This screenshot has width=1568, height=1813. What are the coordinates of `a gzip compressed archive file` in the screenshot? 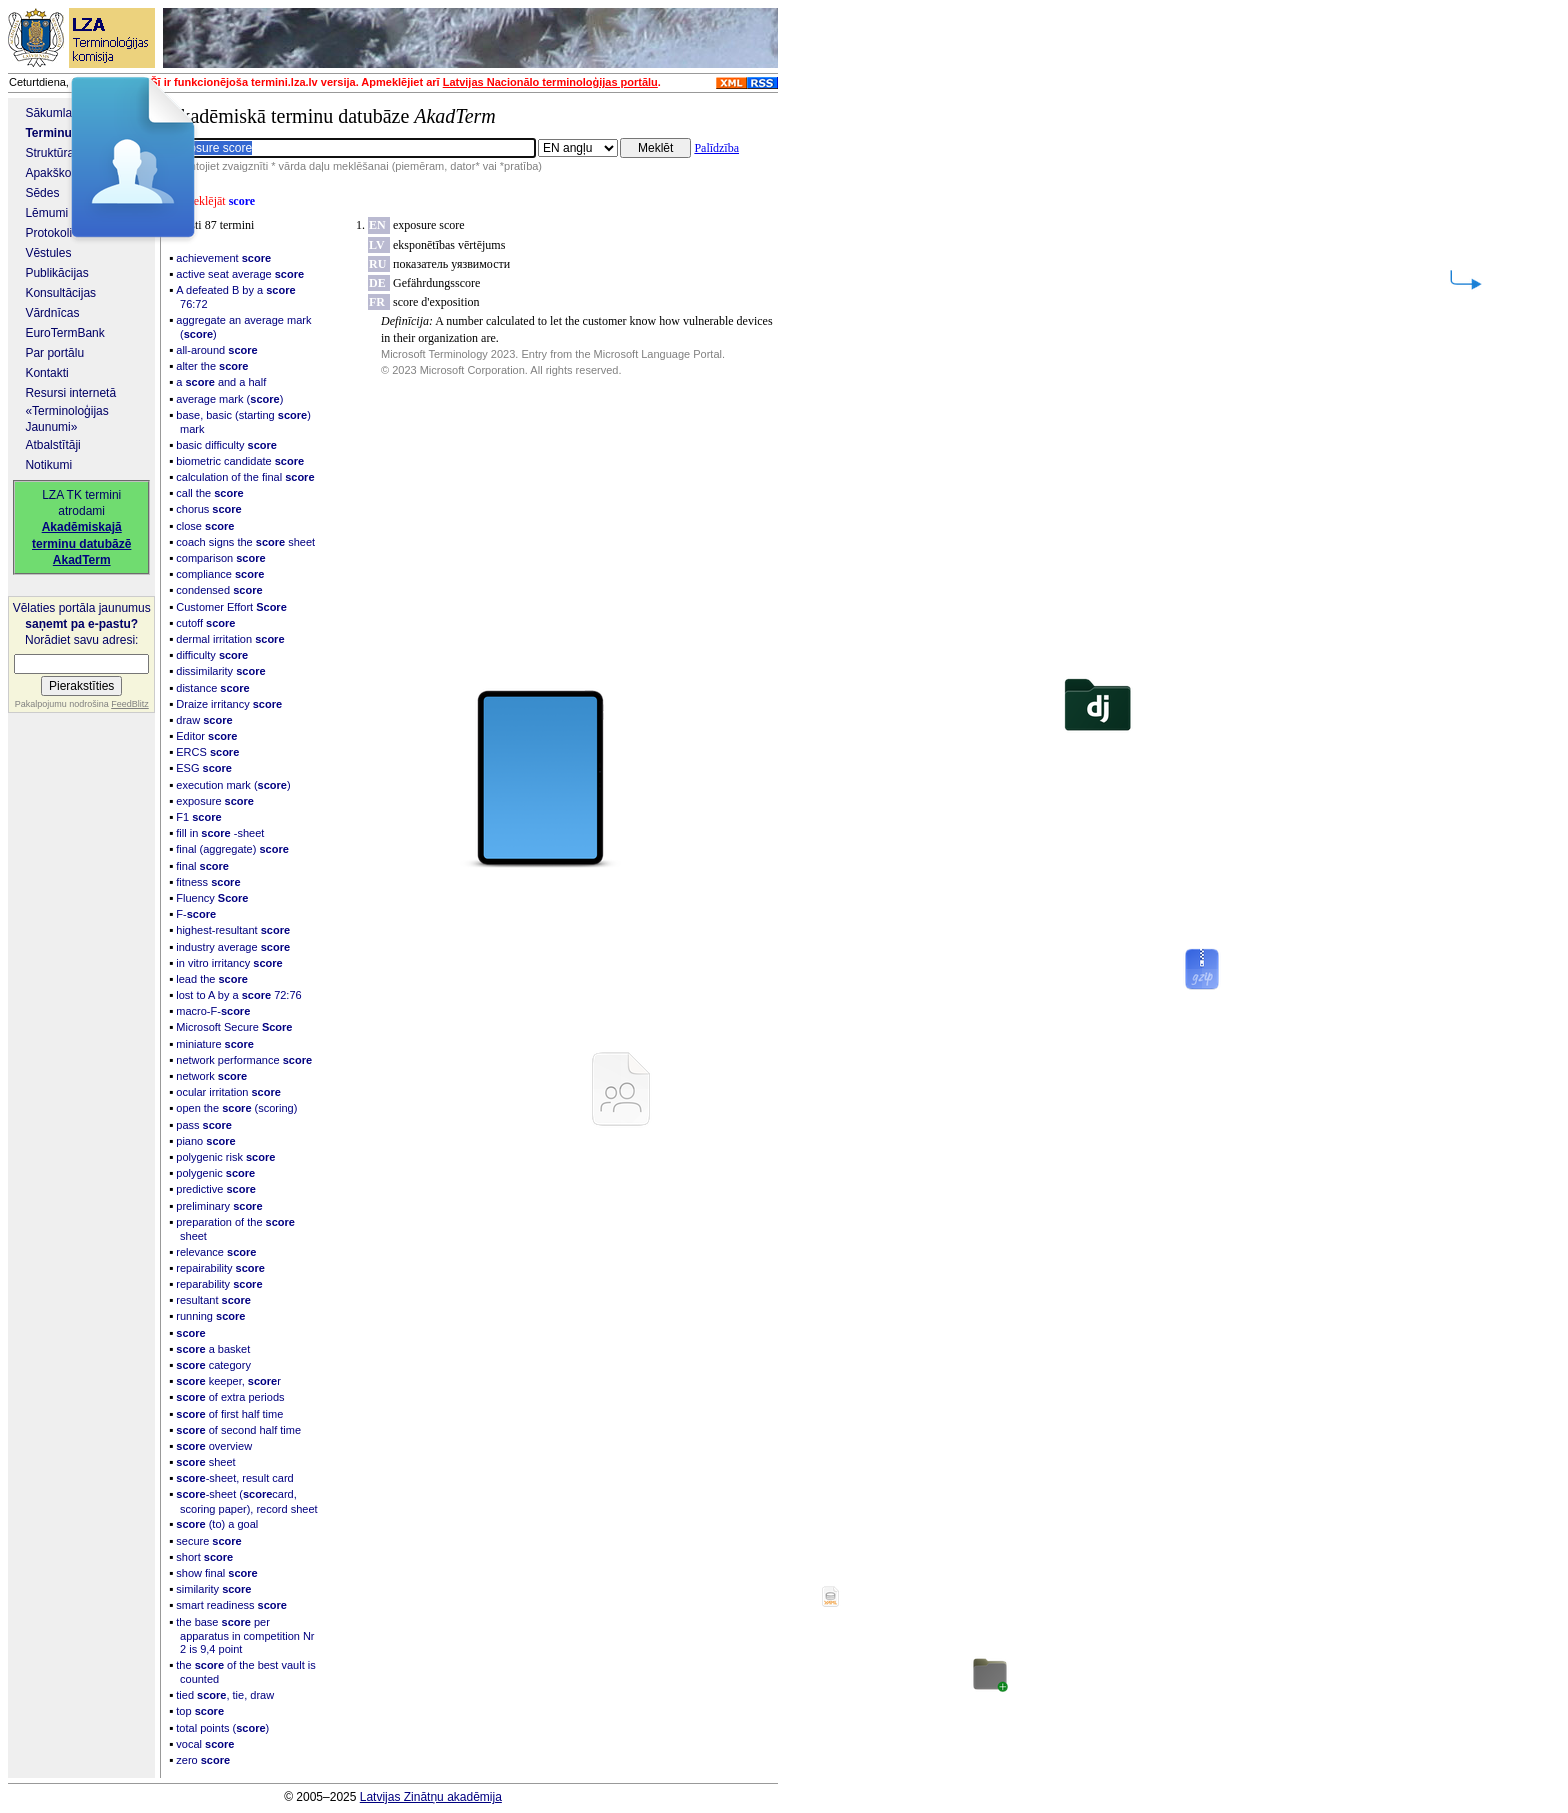 It's located at (1202, 969).